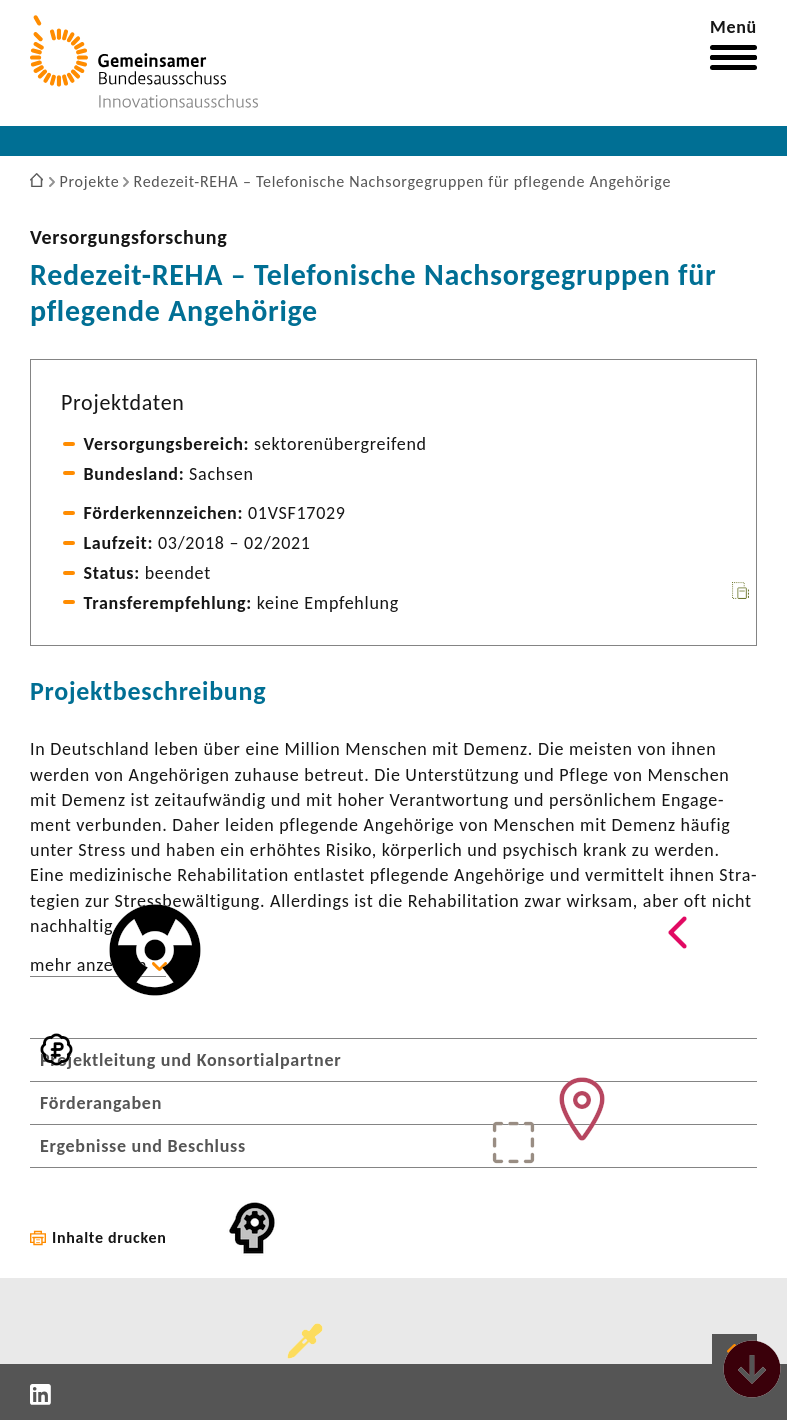  I want to click on download a file or content, so click(752, 1369).